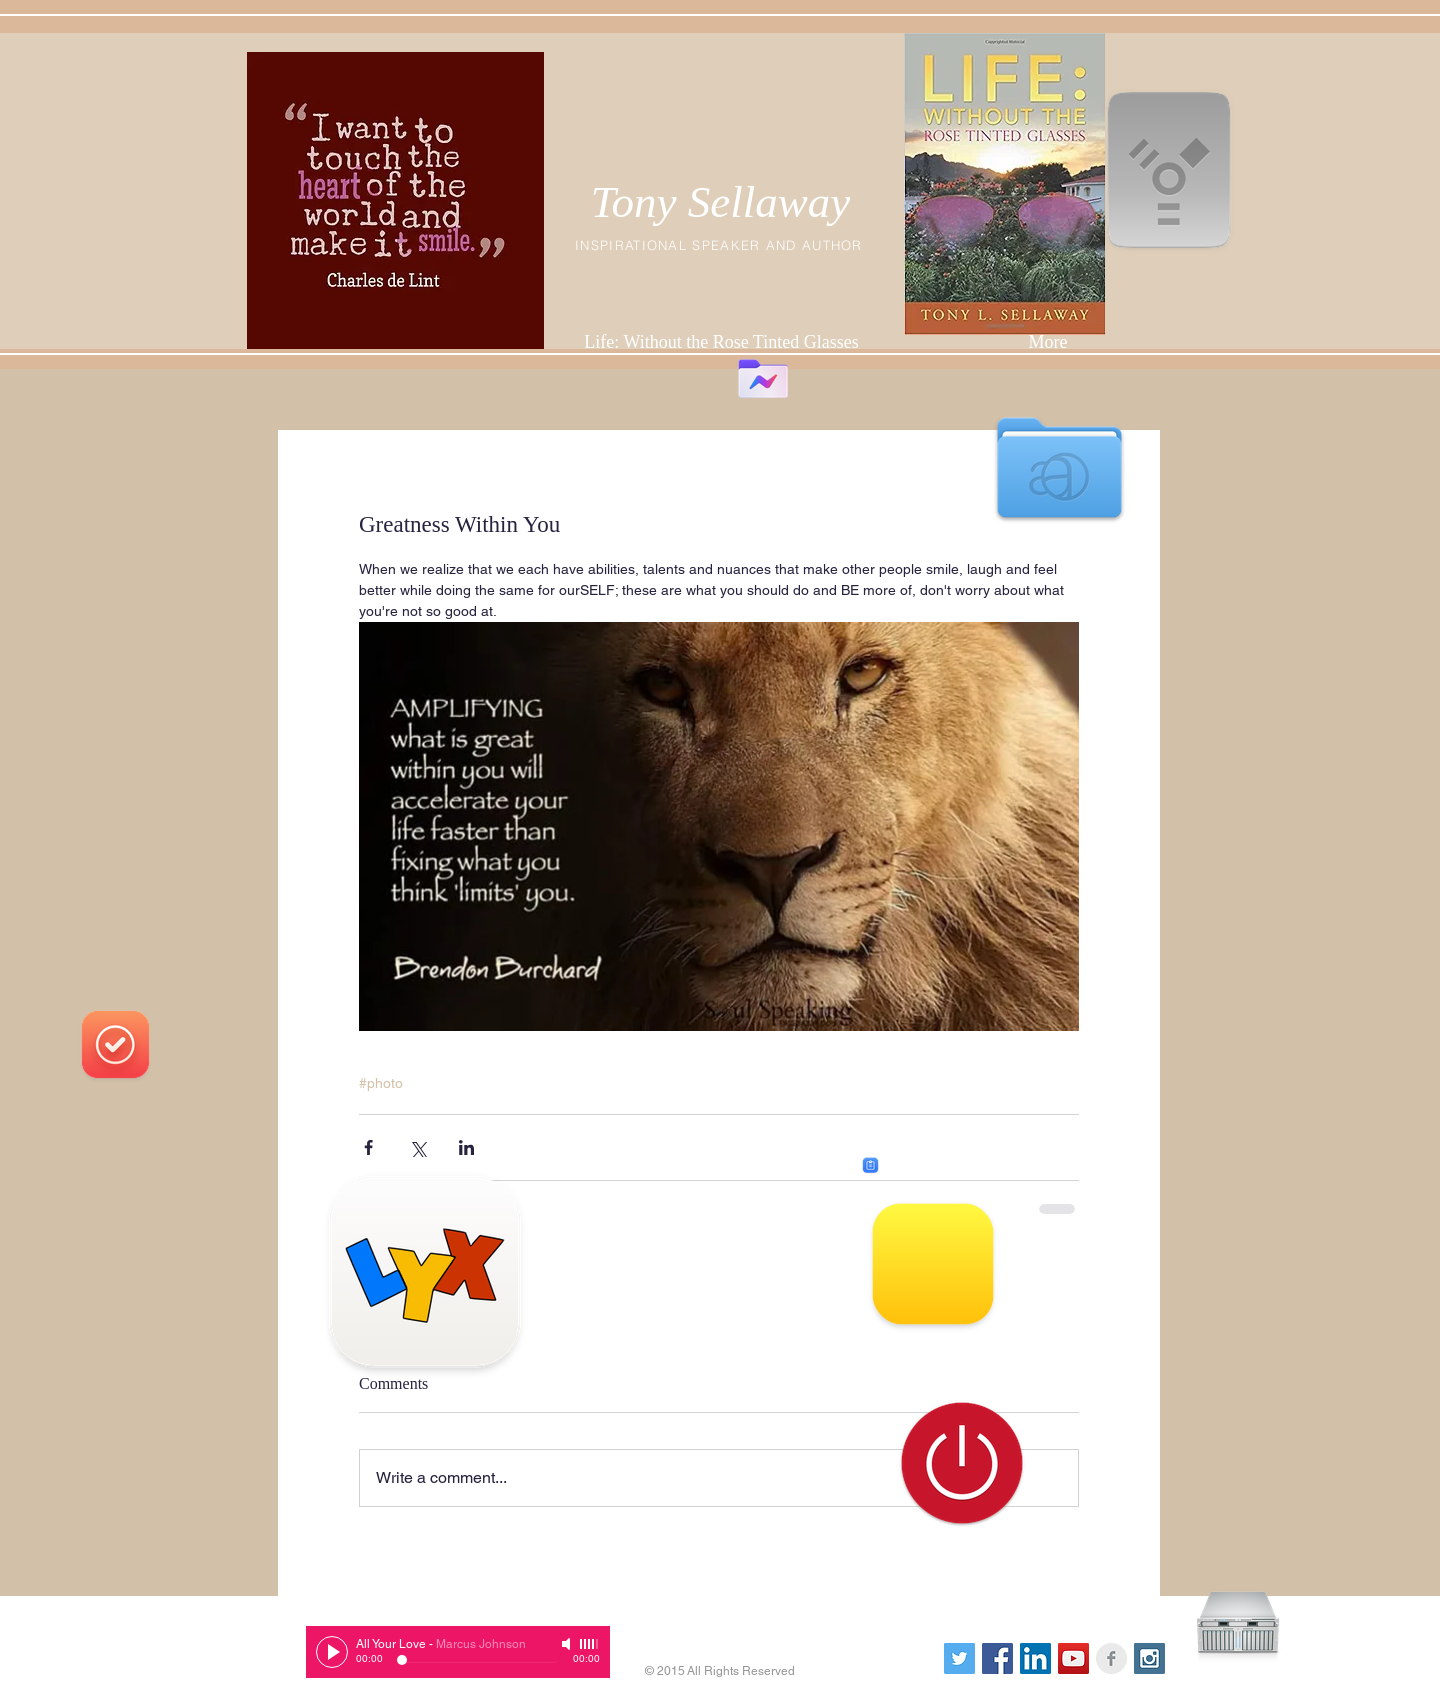 The width and height of the screenshot is (1440, 1701). Describe the element at coordinates (763, 380) in the screenshot. I see `open messenger app folder` at that location.